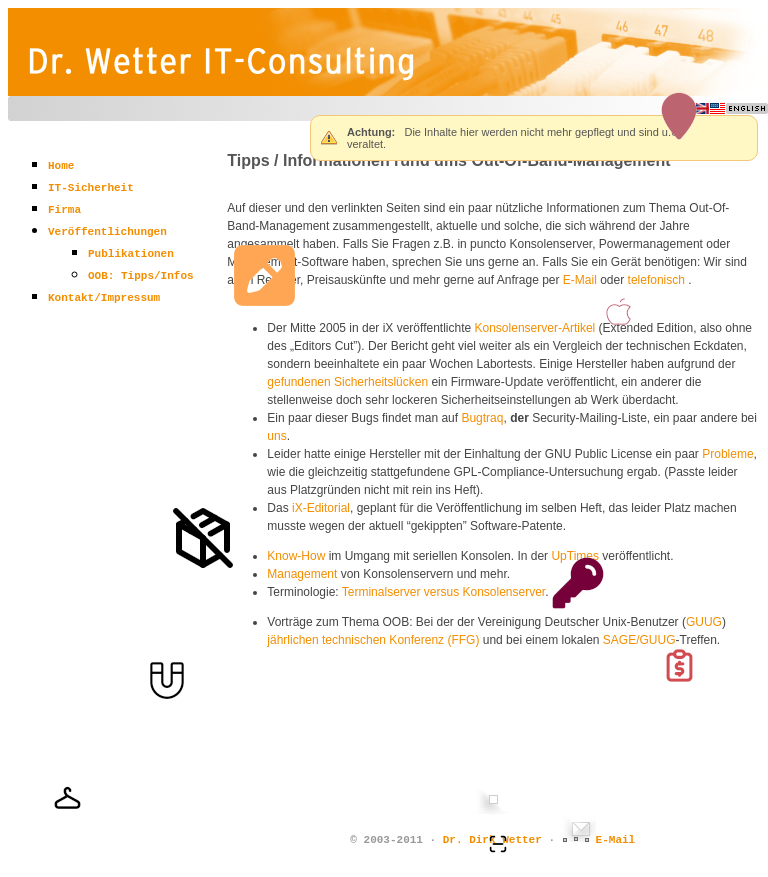  Describe the element at coordinates (264, 275) in the screenshot. I see `edit or compose a new entry` at that location.